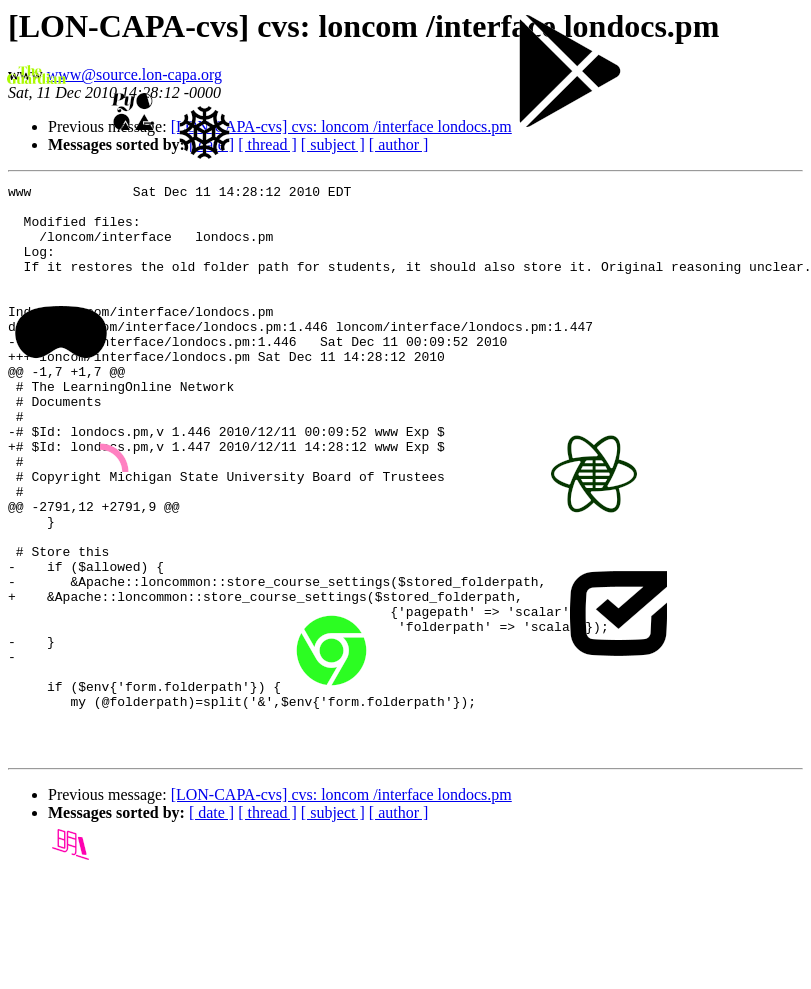  Describe the element at coordinates (594, 474) in the screenshot. I see `react table library logo` at that location.